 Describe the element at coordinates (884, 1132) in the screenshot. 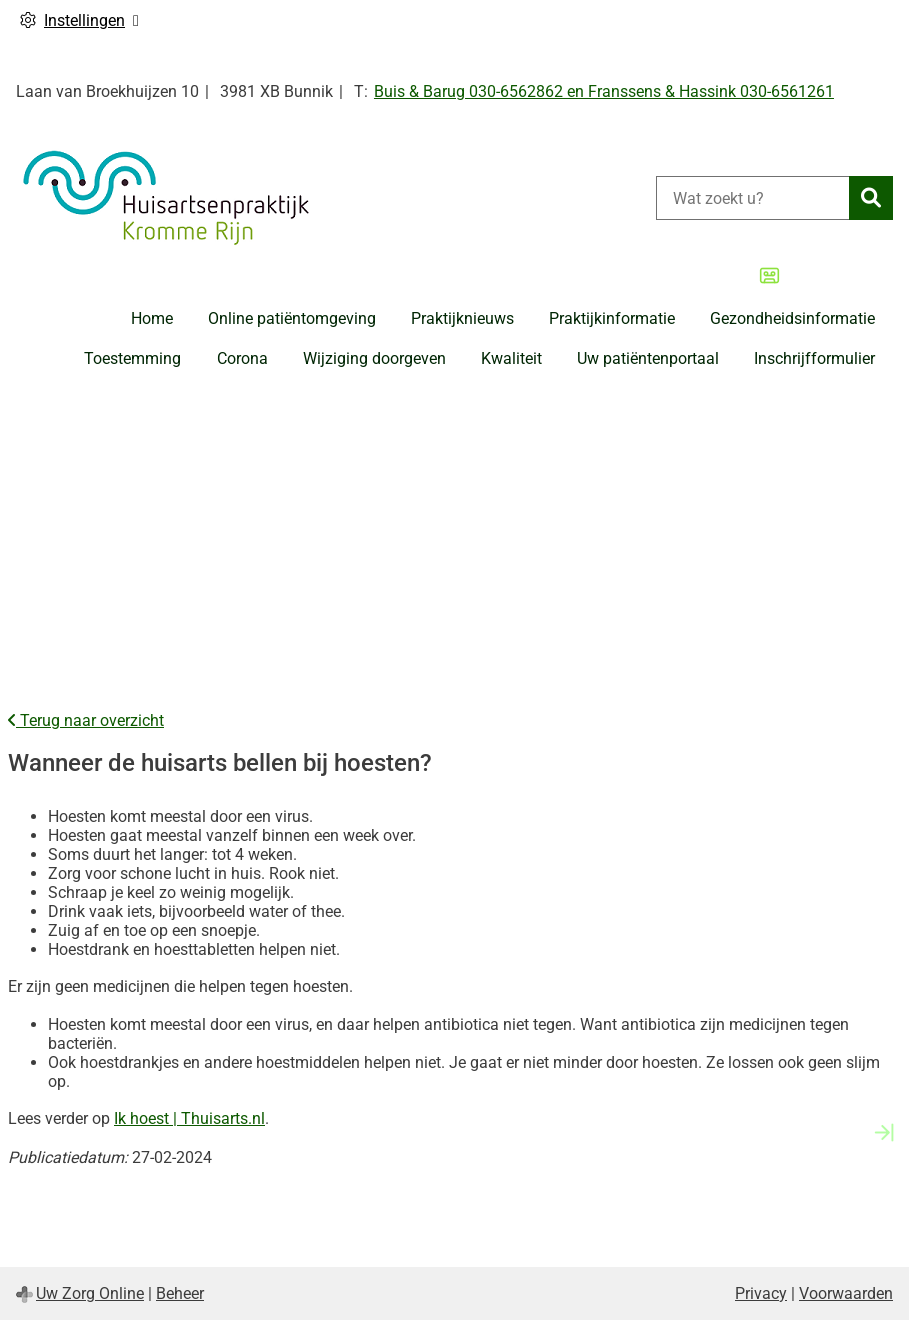

I see `navigate to the next item or page` at that location.